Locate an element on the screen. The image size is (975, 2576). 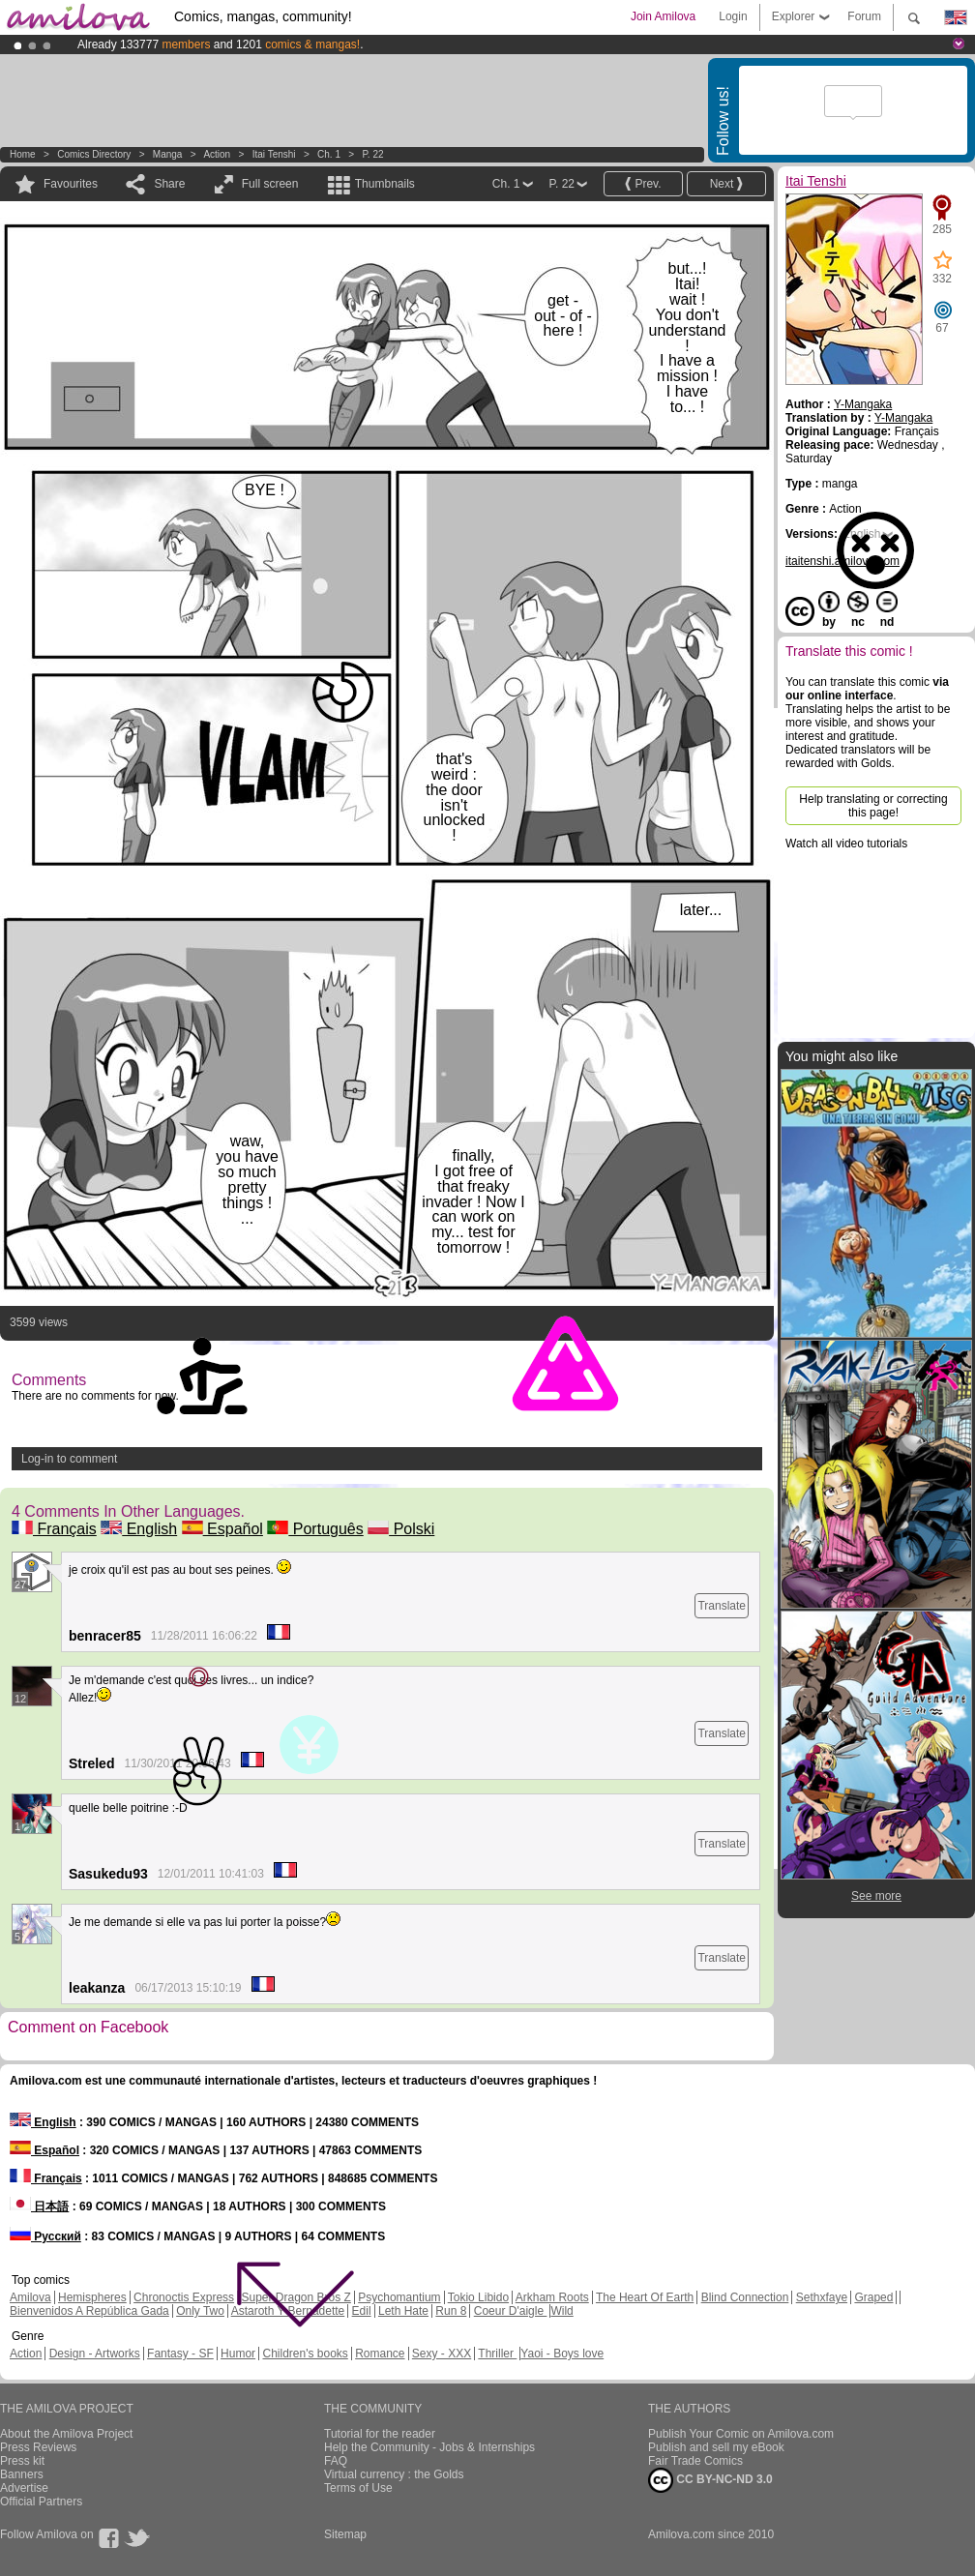
indicates a confused or overwhelmed state is located at coordinates (875, 550).